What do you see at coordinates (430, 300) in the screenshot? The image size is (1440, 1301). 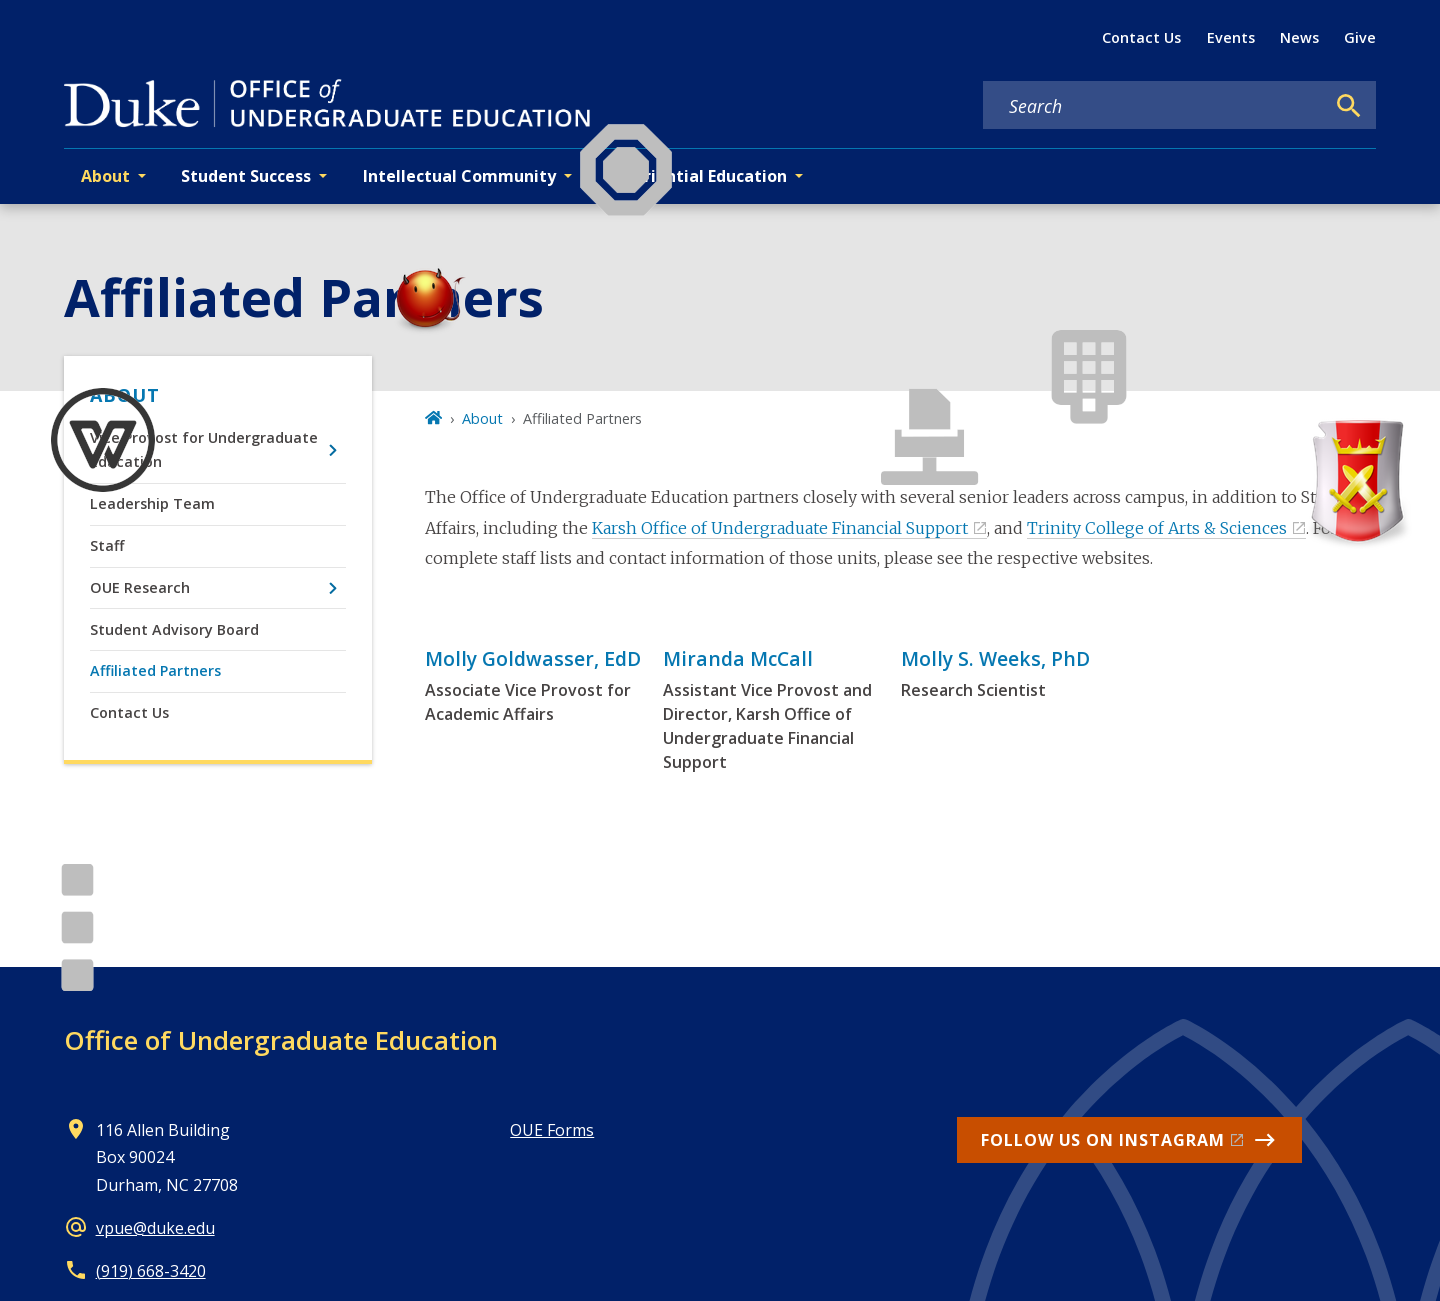 I see `indicates a mischievous or playful mood in chat` at bounding box center [430, 300].